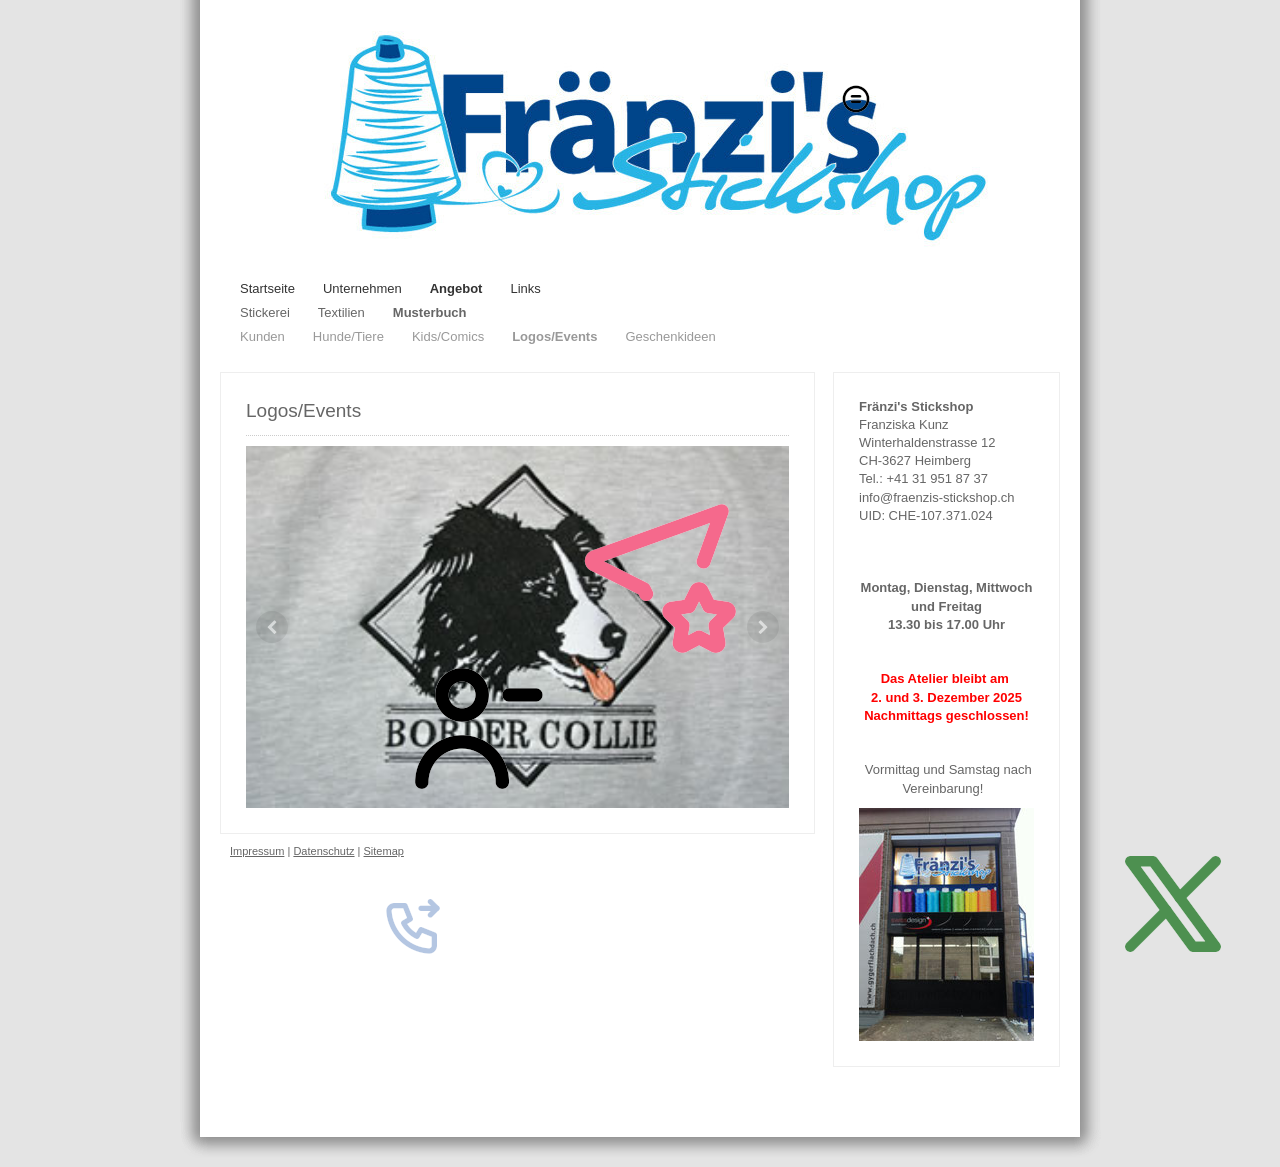 This screenshot has width=1280, height=1167. Describe the element at coordinates (475, 728) in the screenshot. I see `remove a contact or friend` at that location.